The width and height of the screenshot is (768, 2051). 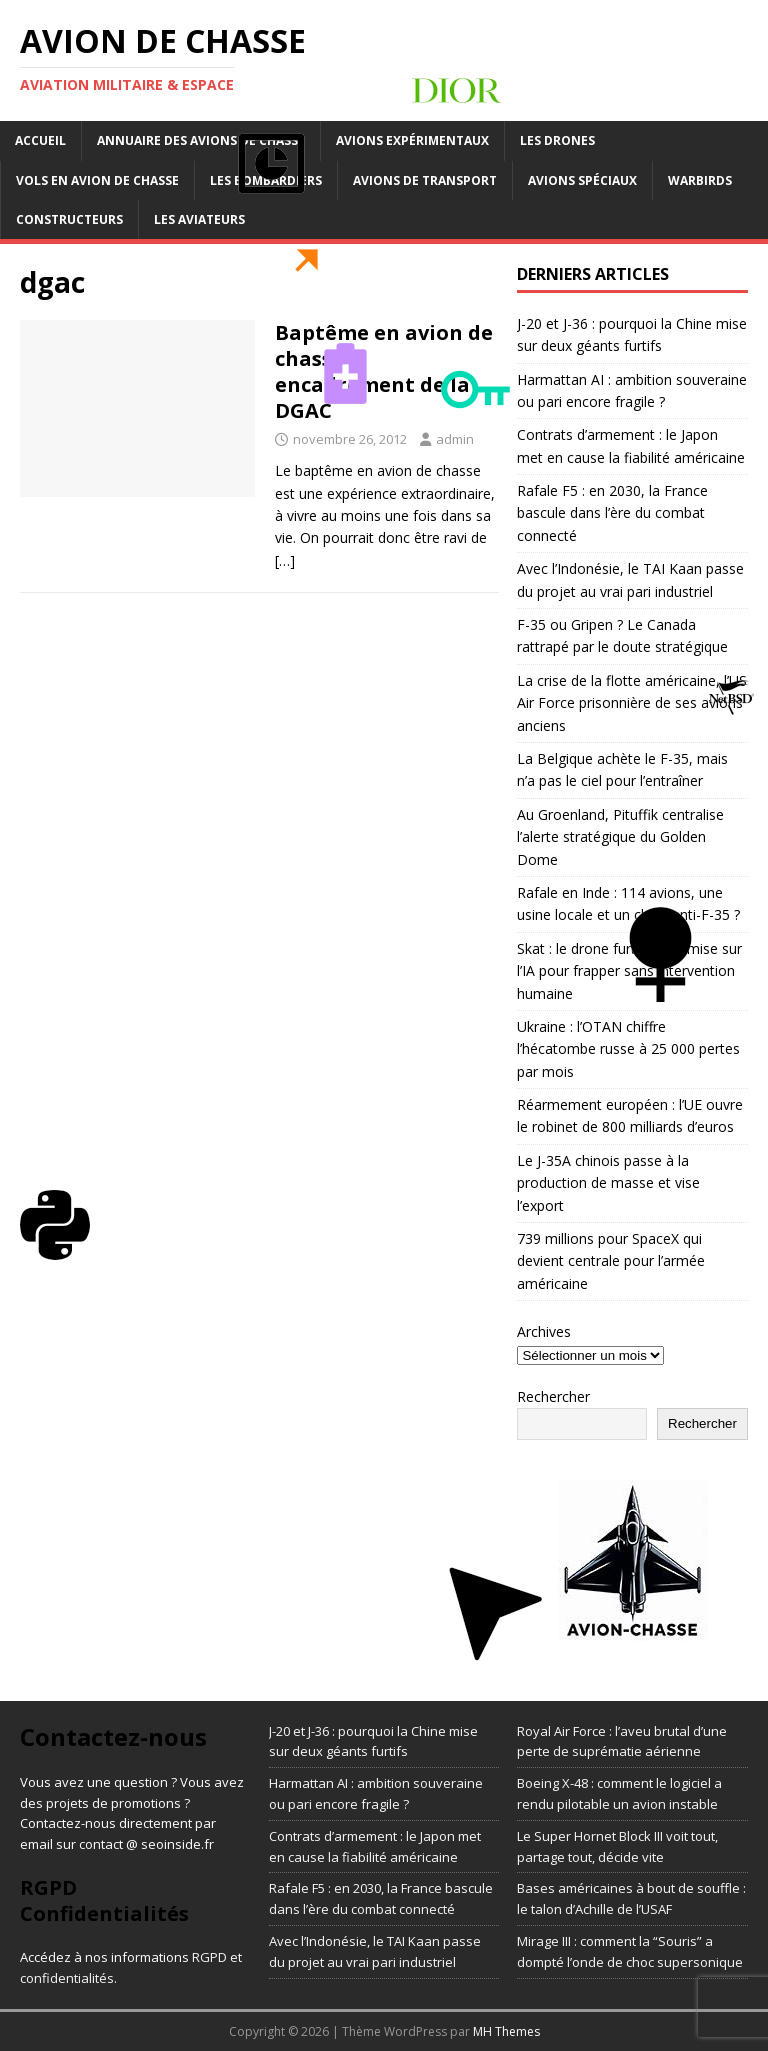 I want to click on start navigation to destination, so click(x=495, y=1613).